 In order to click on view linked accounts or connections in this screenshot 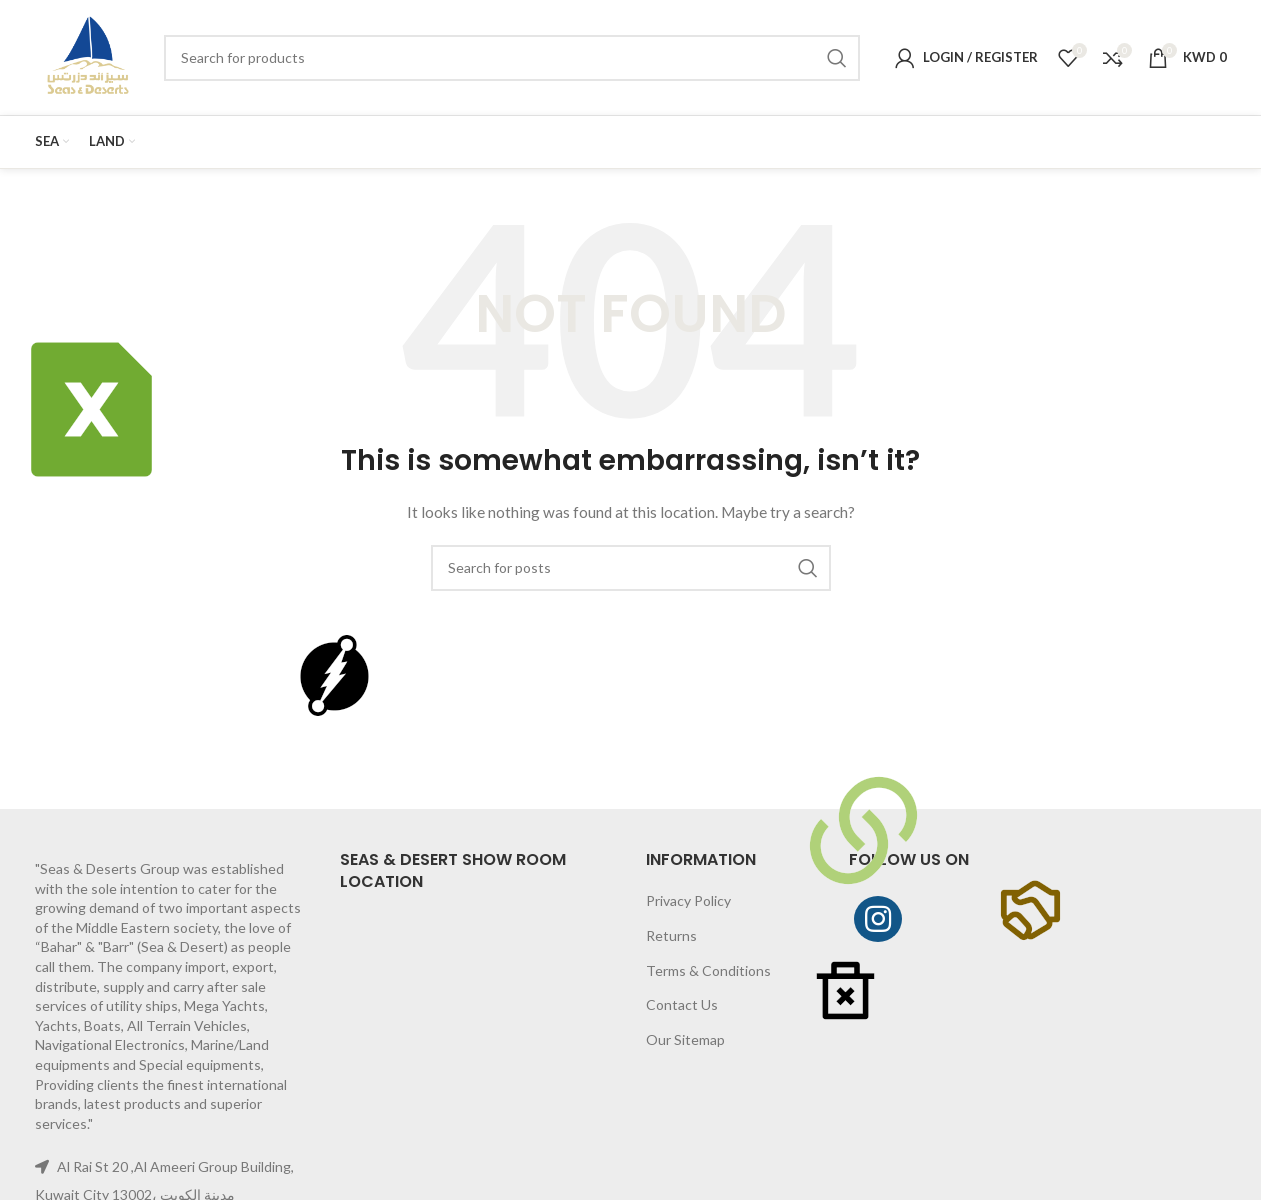, I will do `click(863, 830)`.